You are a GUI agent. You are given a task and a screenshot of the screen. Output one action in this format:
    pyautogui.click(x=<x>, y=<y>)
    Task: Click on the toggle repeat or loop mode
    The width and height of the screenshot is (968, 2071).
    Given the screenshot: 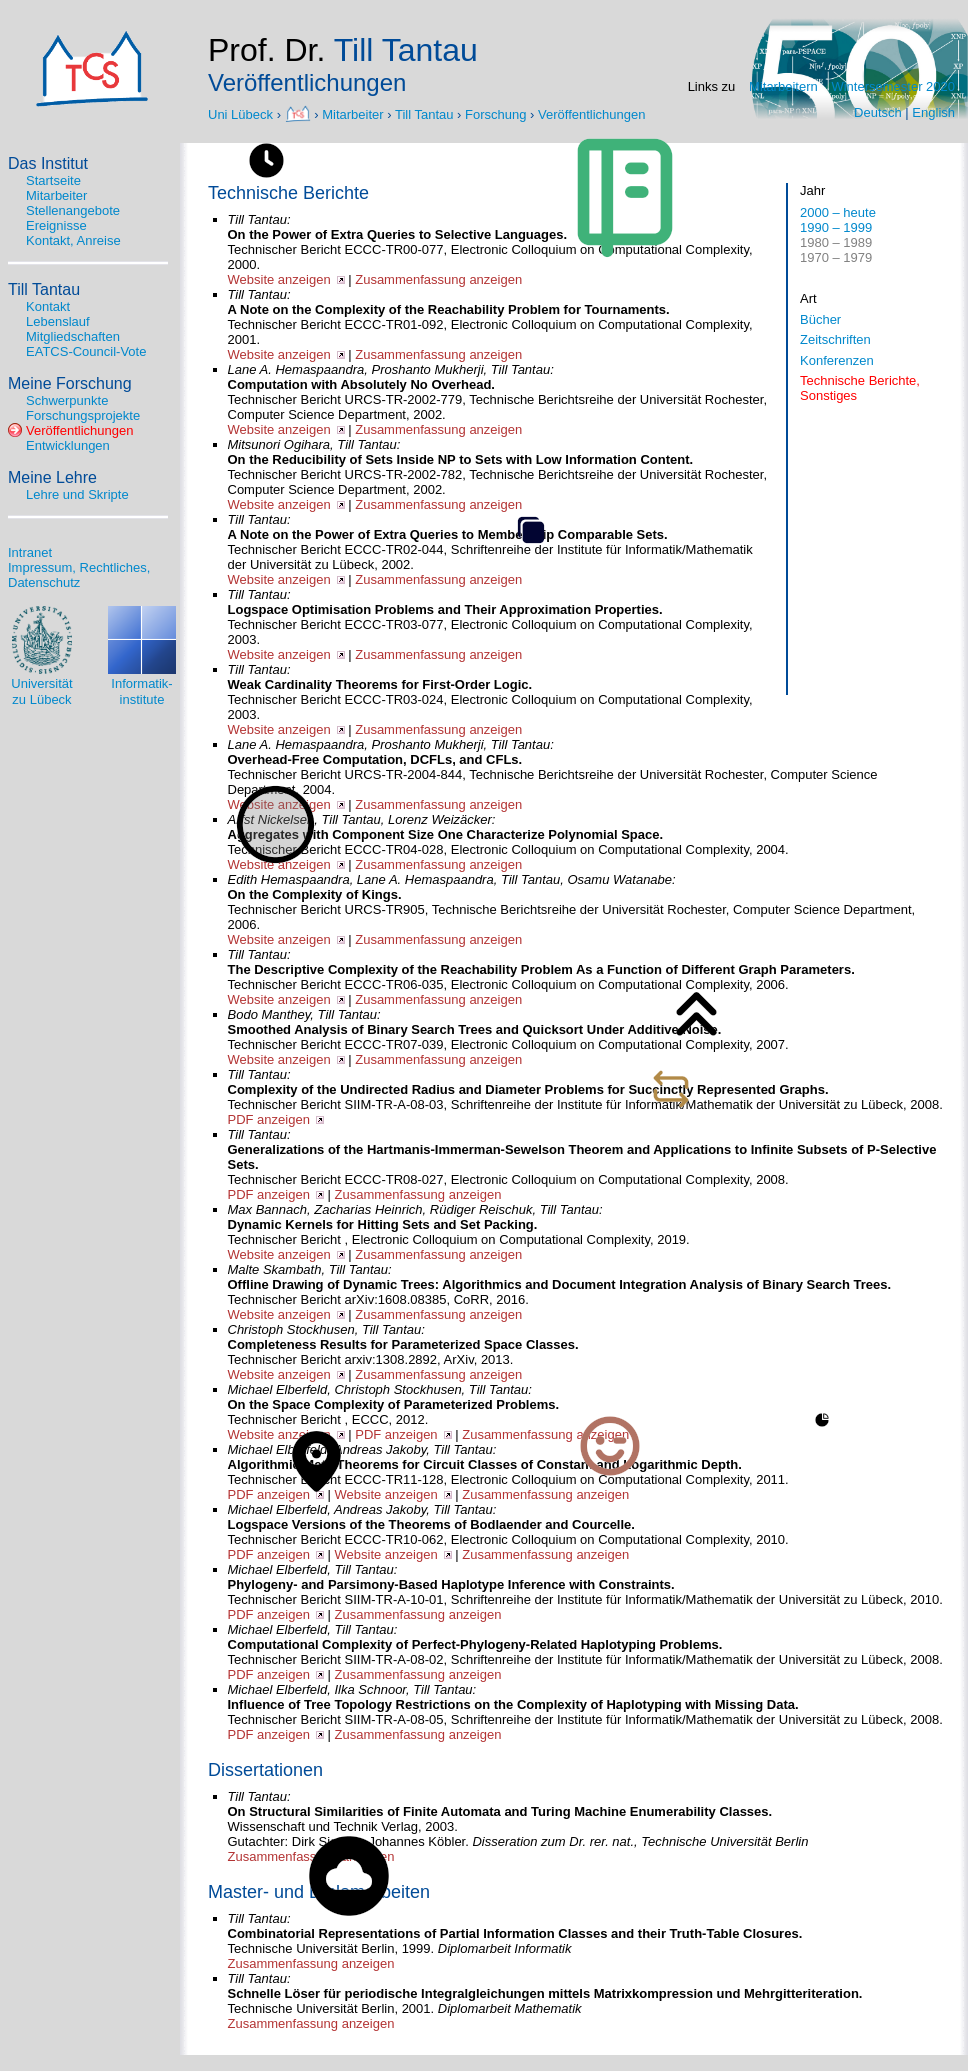 What is the action you would take?
    pyautogui.click(x=671, y=1089)
    